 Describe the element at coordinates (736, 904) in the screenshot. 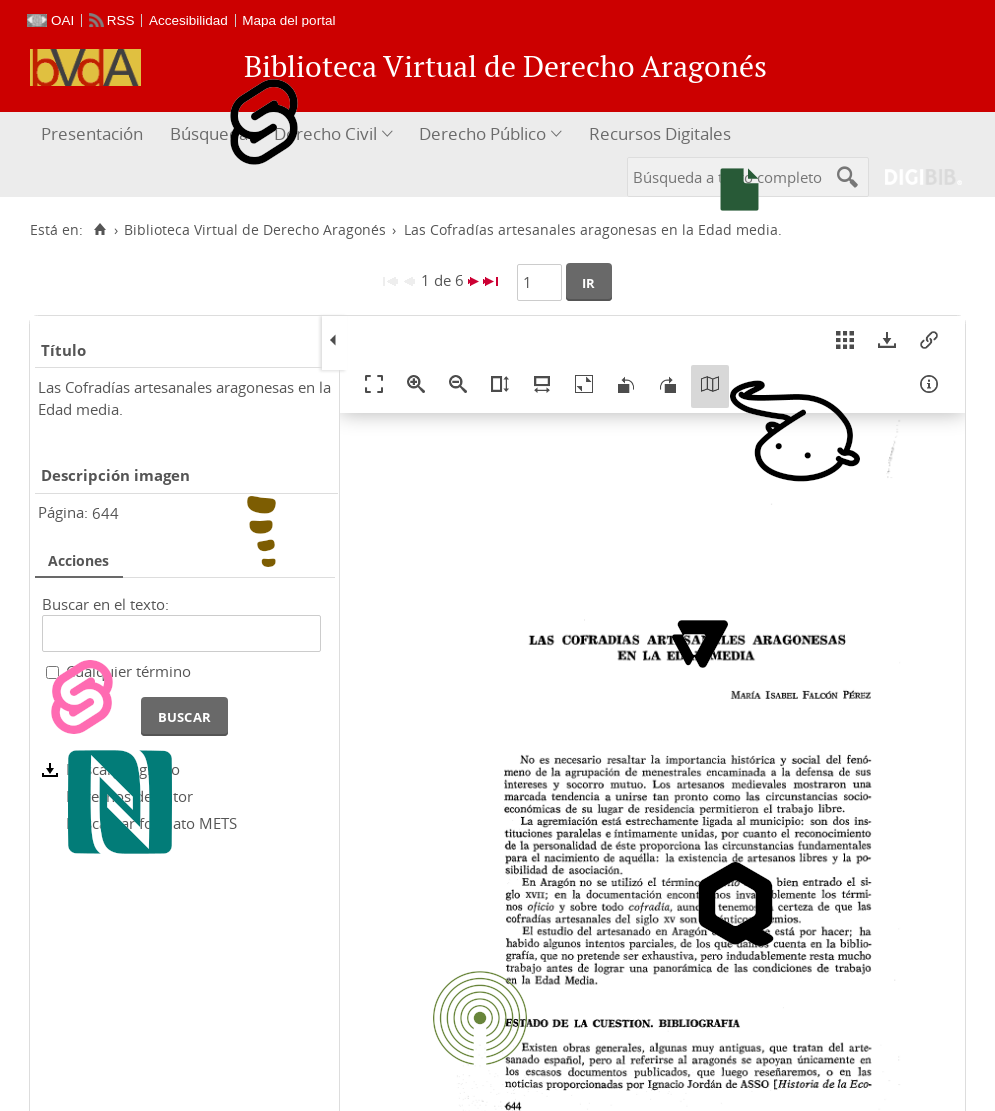

I see `qubes os logo` at that location.